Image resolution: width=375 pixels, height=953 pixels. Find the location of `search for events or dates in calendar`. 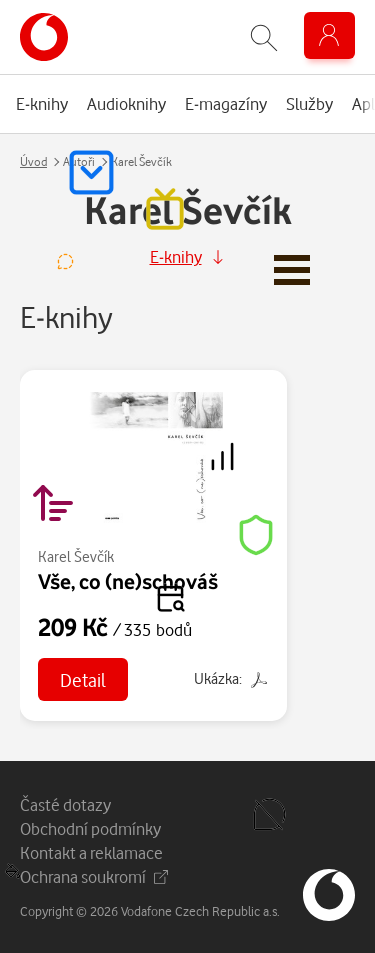

search for events or dates in calendar is located at coordinates (170, 597).